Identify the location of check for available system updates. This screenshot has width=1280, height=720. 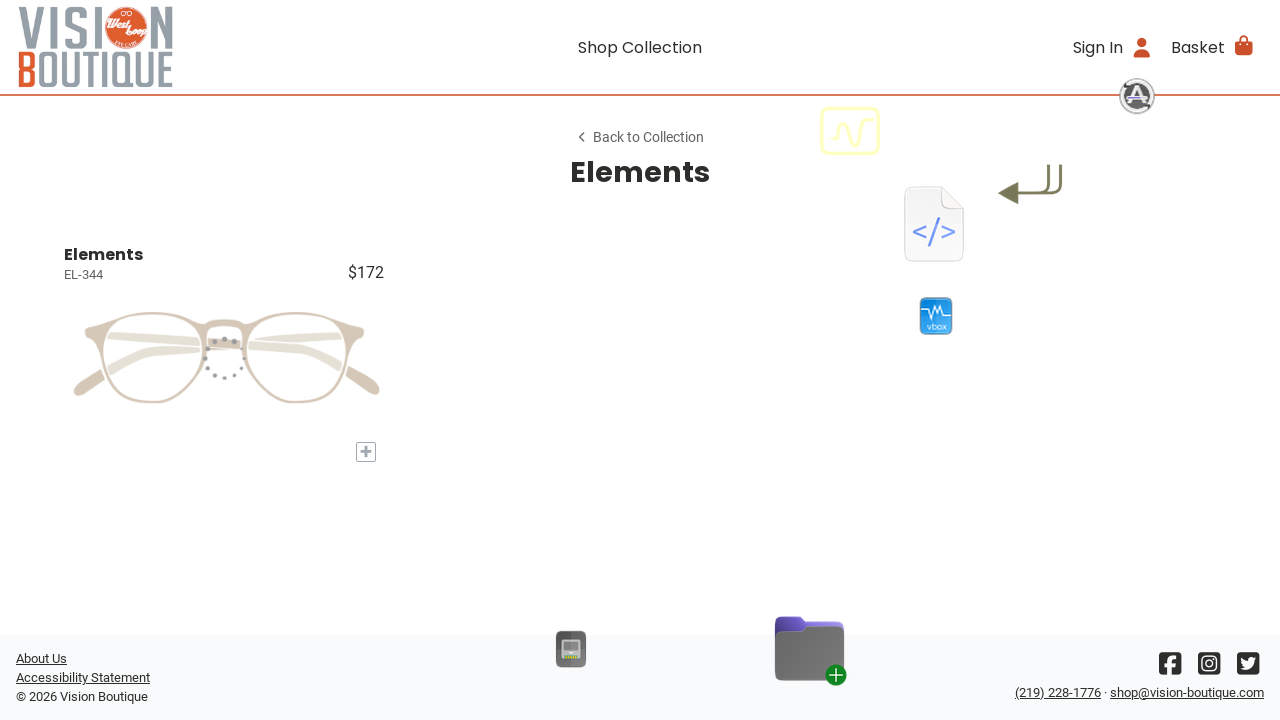
(1137, 96).